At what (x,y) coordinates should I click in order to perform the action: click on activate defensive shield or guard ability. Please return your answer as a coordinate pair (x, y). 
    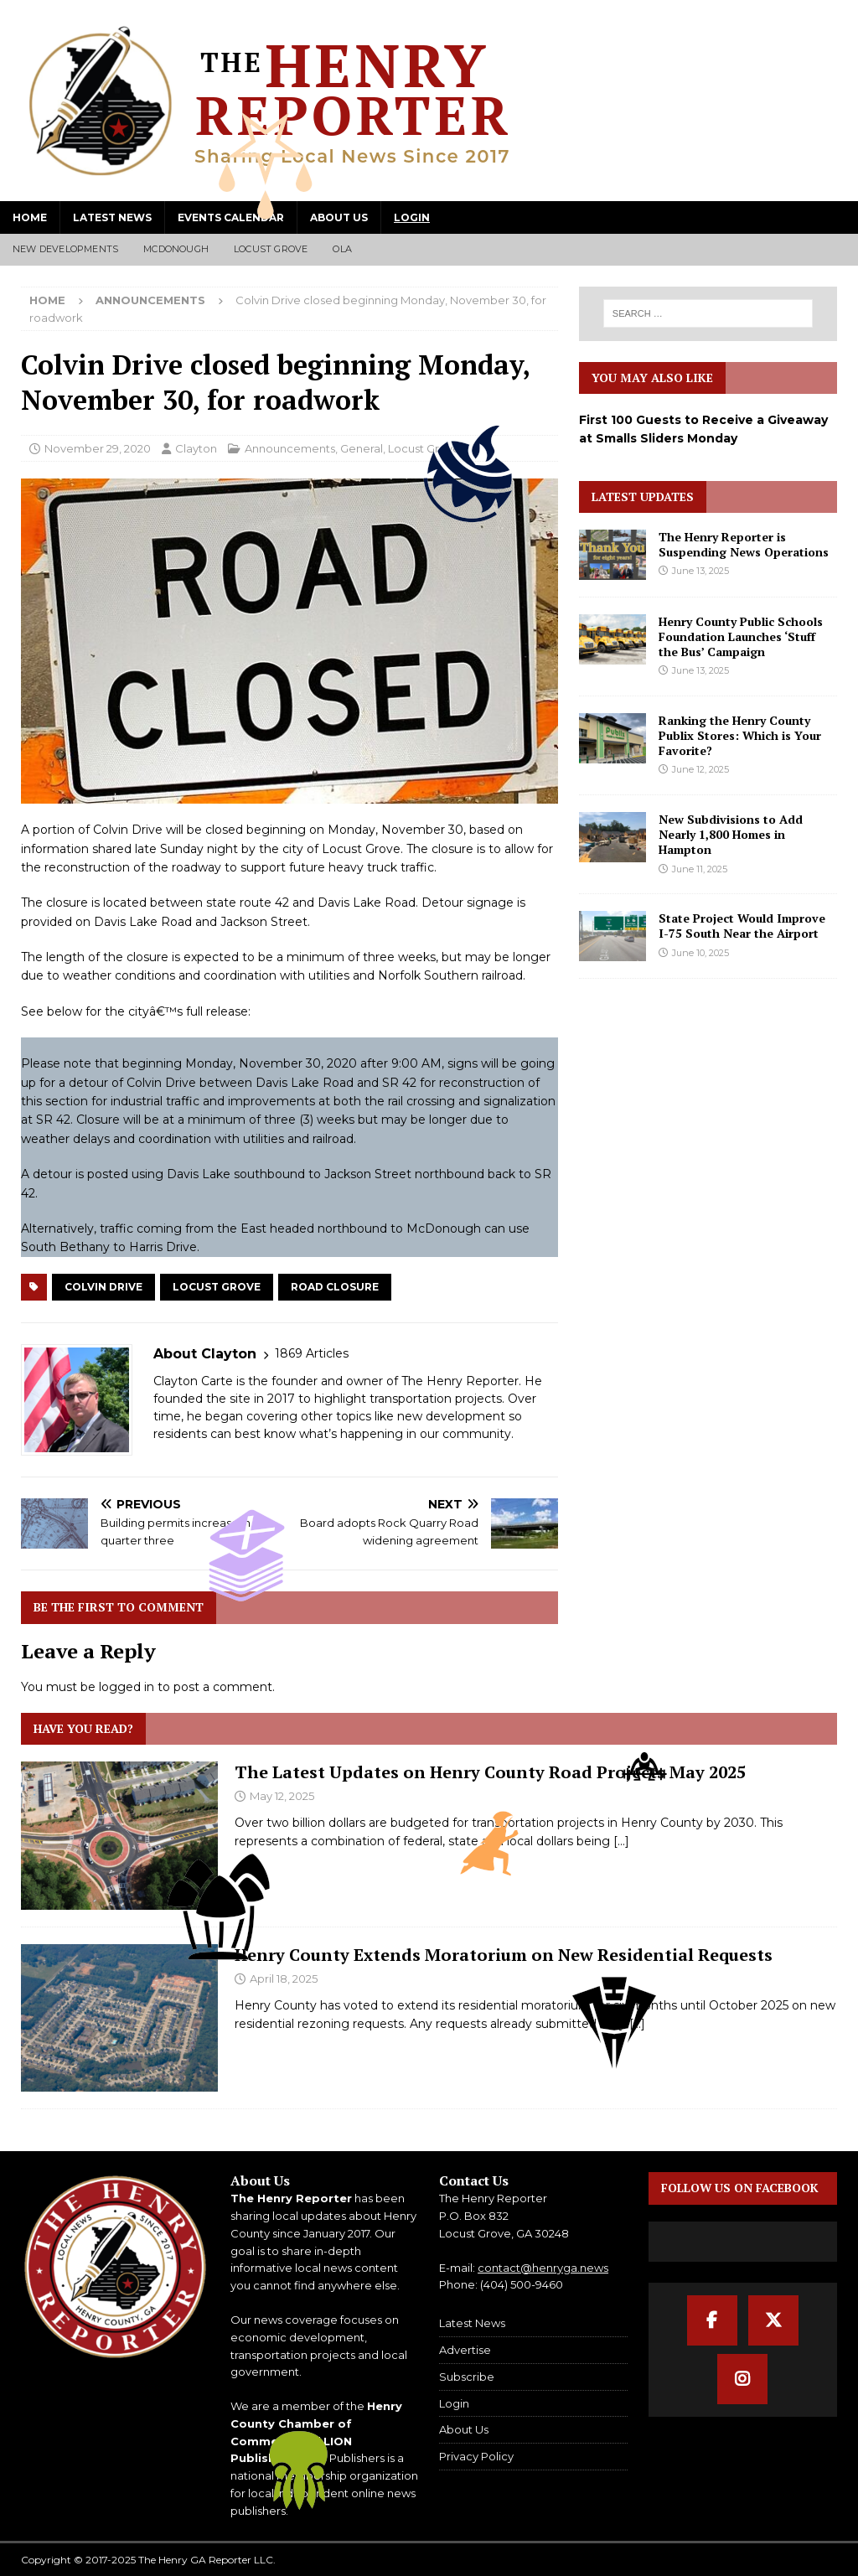
    Looking at the image, I should click on (614, 2023).